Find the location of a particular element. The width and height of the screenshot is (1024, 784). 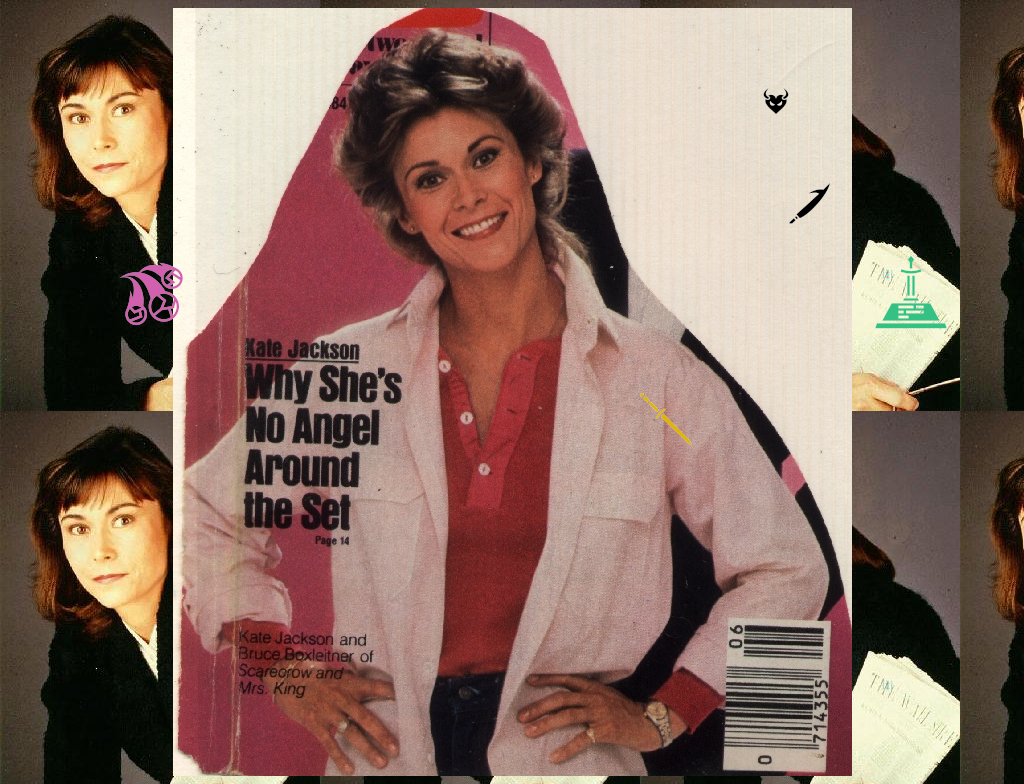

indicates a villain or antagonist character with romantic themes is located at coordinates (776, 101).